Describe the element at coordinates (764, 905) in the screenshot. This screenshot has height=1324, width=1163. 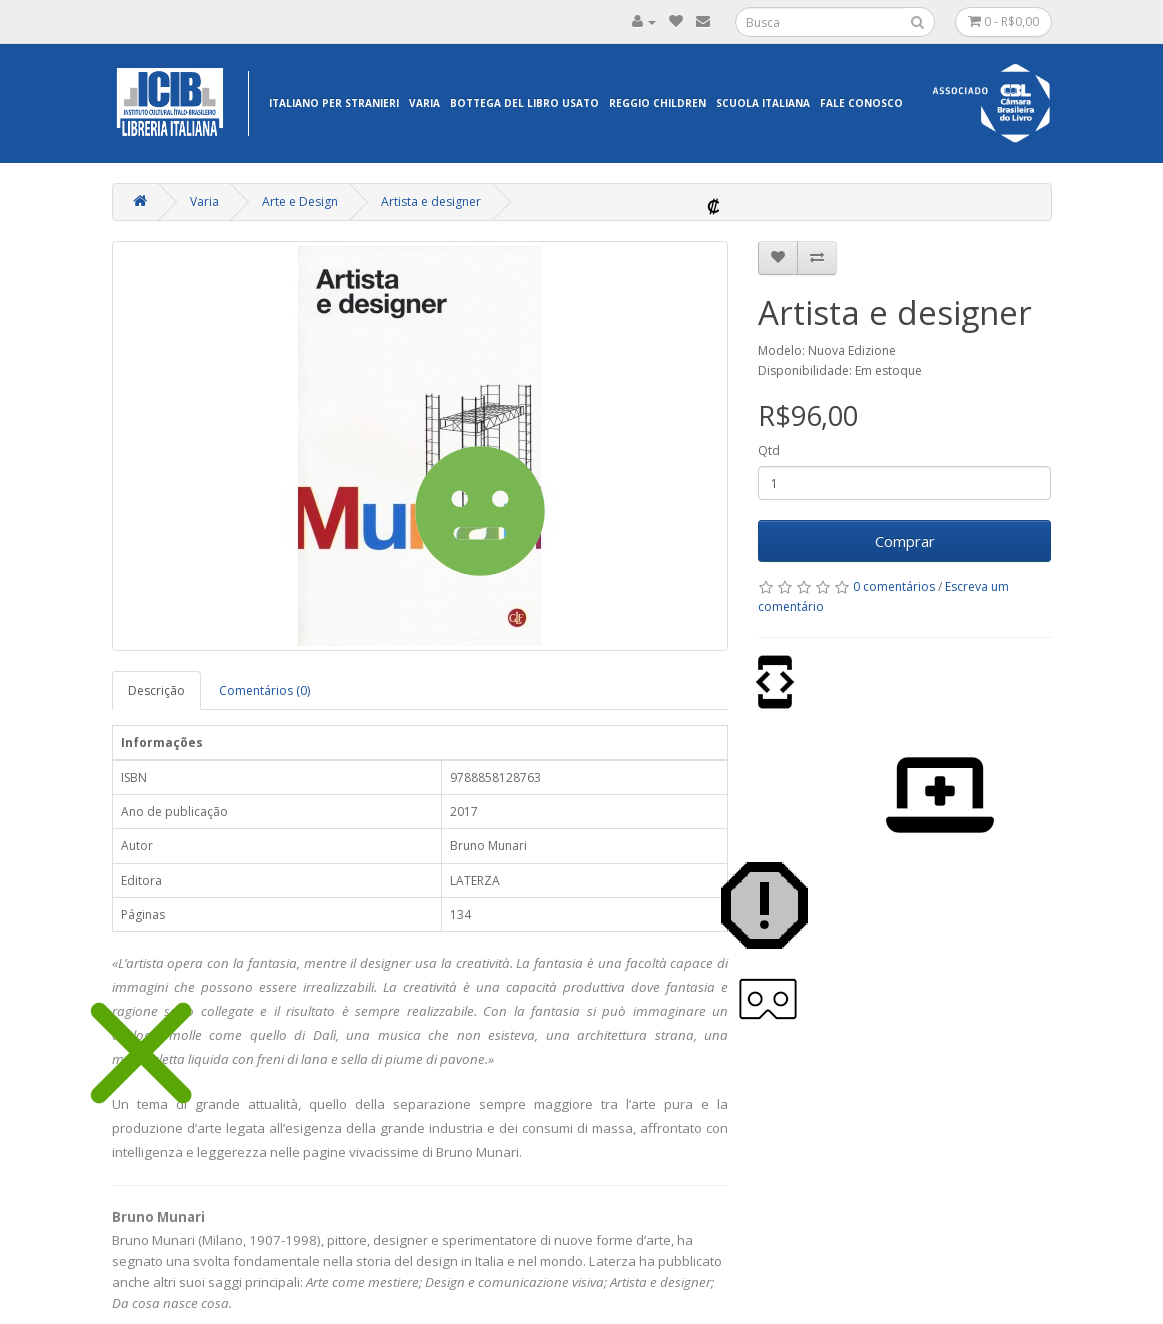
I see `report inappropriate content or behavior` at that location.